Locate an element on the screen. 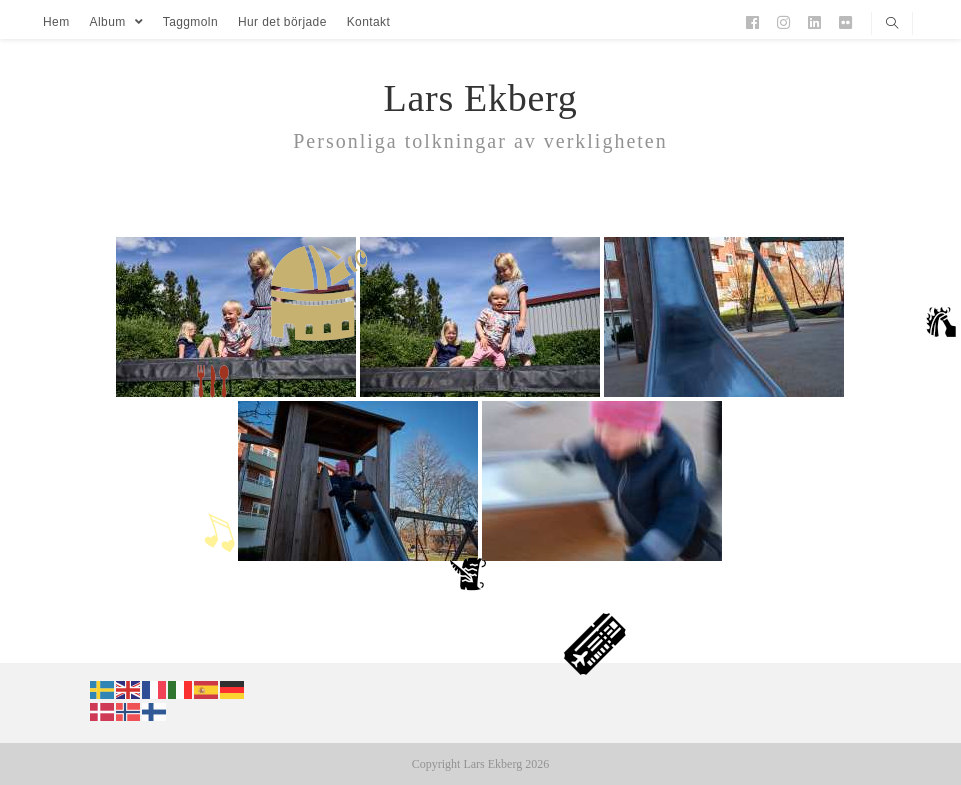 The height and width of the screenshot is (785, 961). browse romantic or love-themed music is located at coordinates (220, 533).